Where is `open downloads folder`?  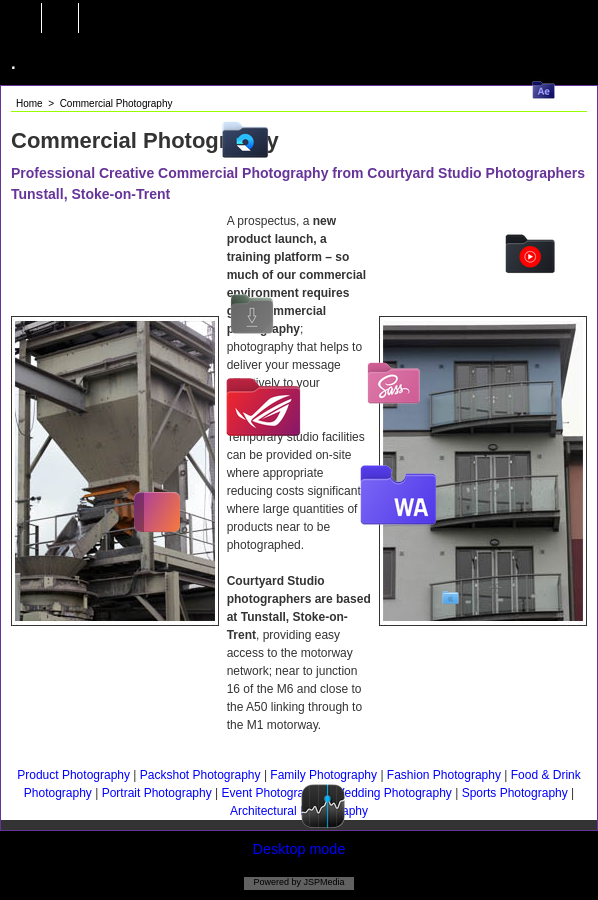 open downloads folder is located at coordinates (252, 314).